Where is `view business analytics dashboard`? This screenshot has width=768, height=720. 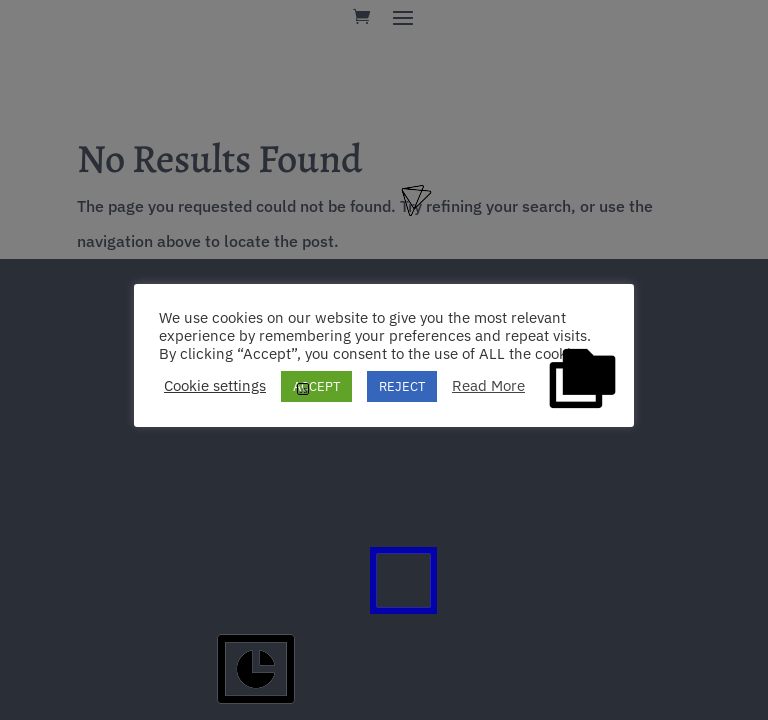 view business analytics dashboard is located at coordinates (256, 669).